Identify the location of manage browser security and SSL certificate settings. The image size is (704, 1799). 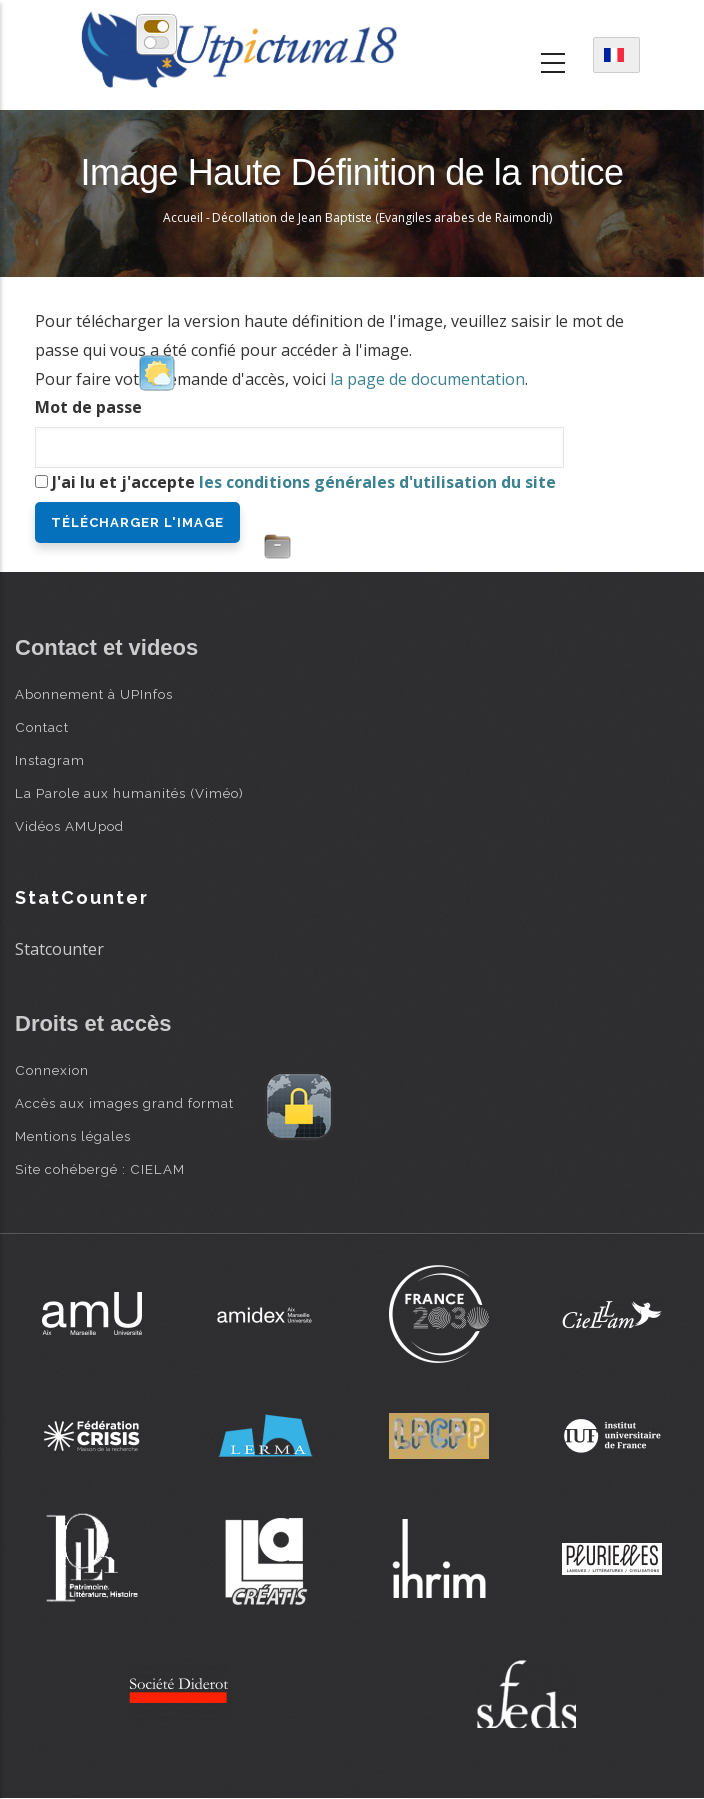
(299, 1106).